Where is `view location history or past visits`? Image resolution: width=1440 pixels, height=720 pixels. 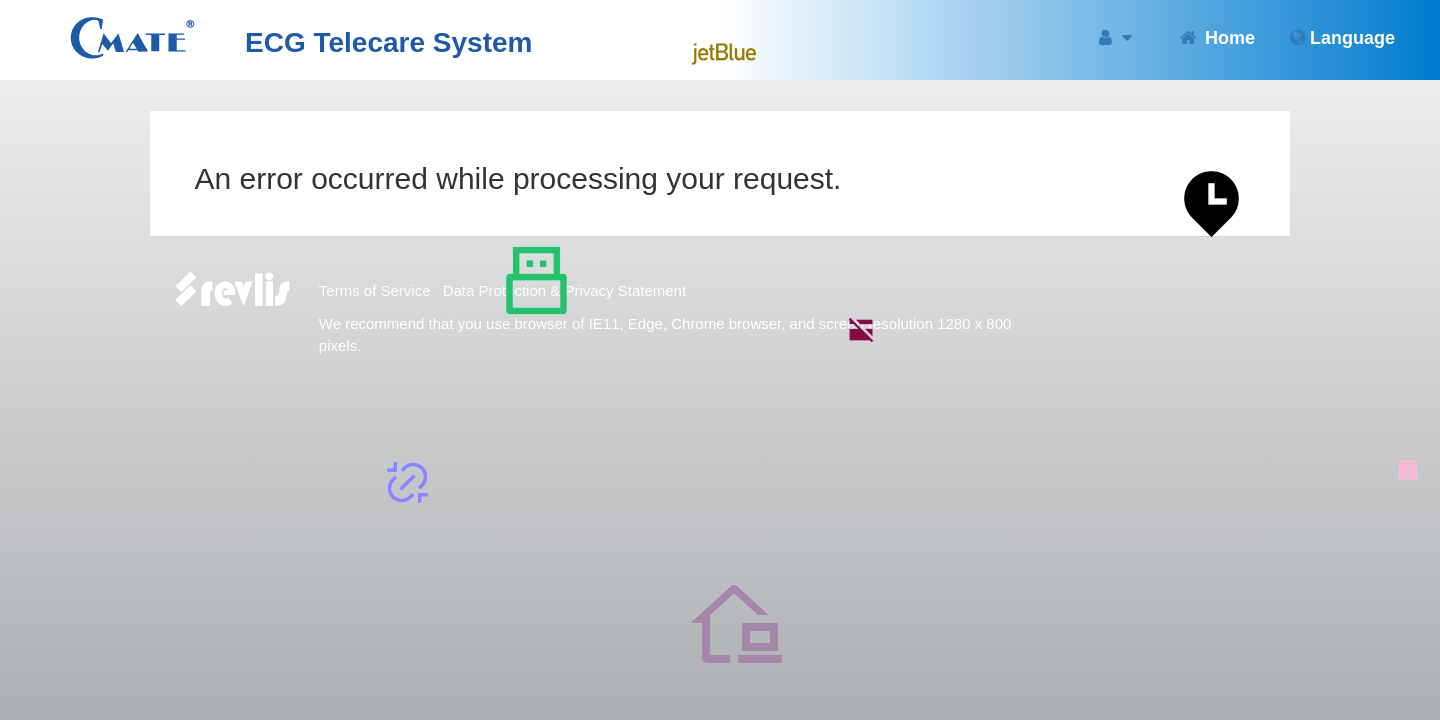 view location history or past visits is located at coordinates (1211, 201).